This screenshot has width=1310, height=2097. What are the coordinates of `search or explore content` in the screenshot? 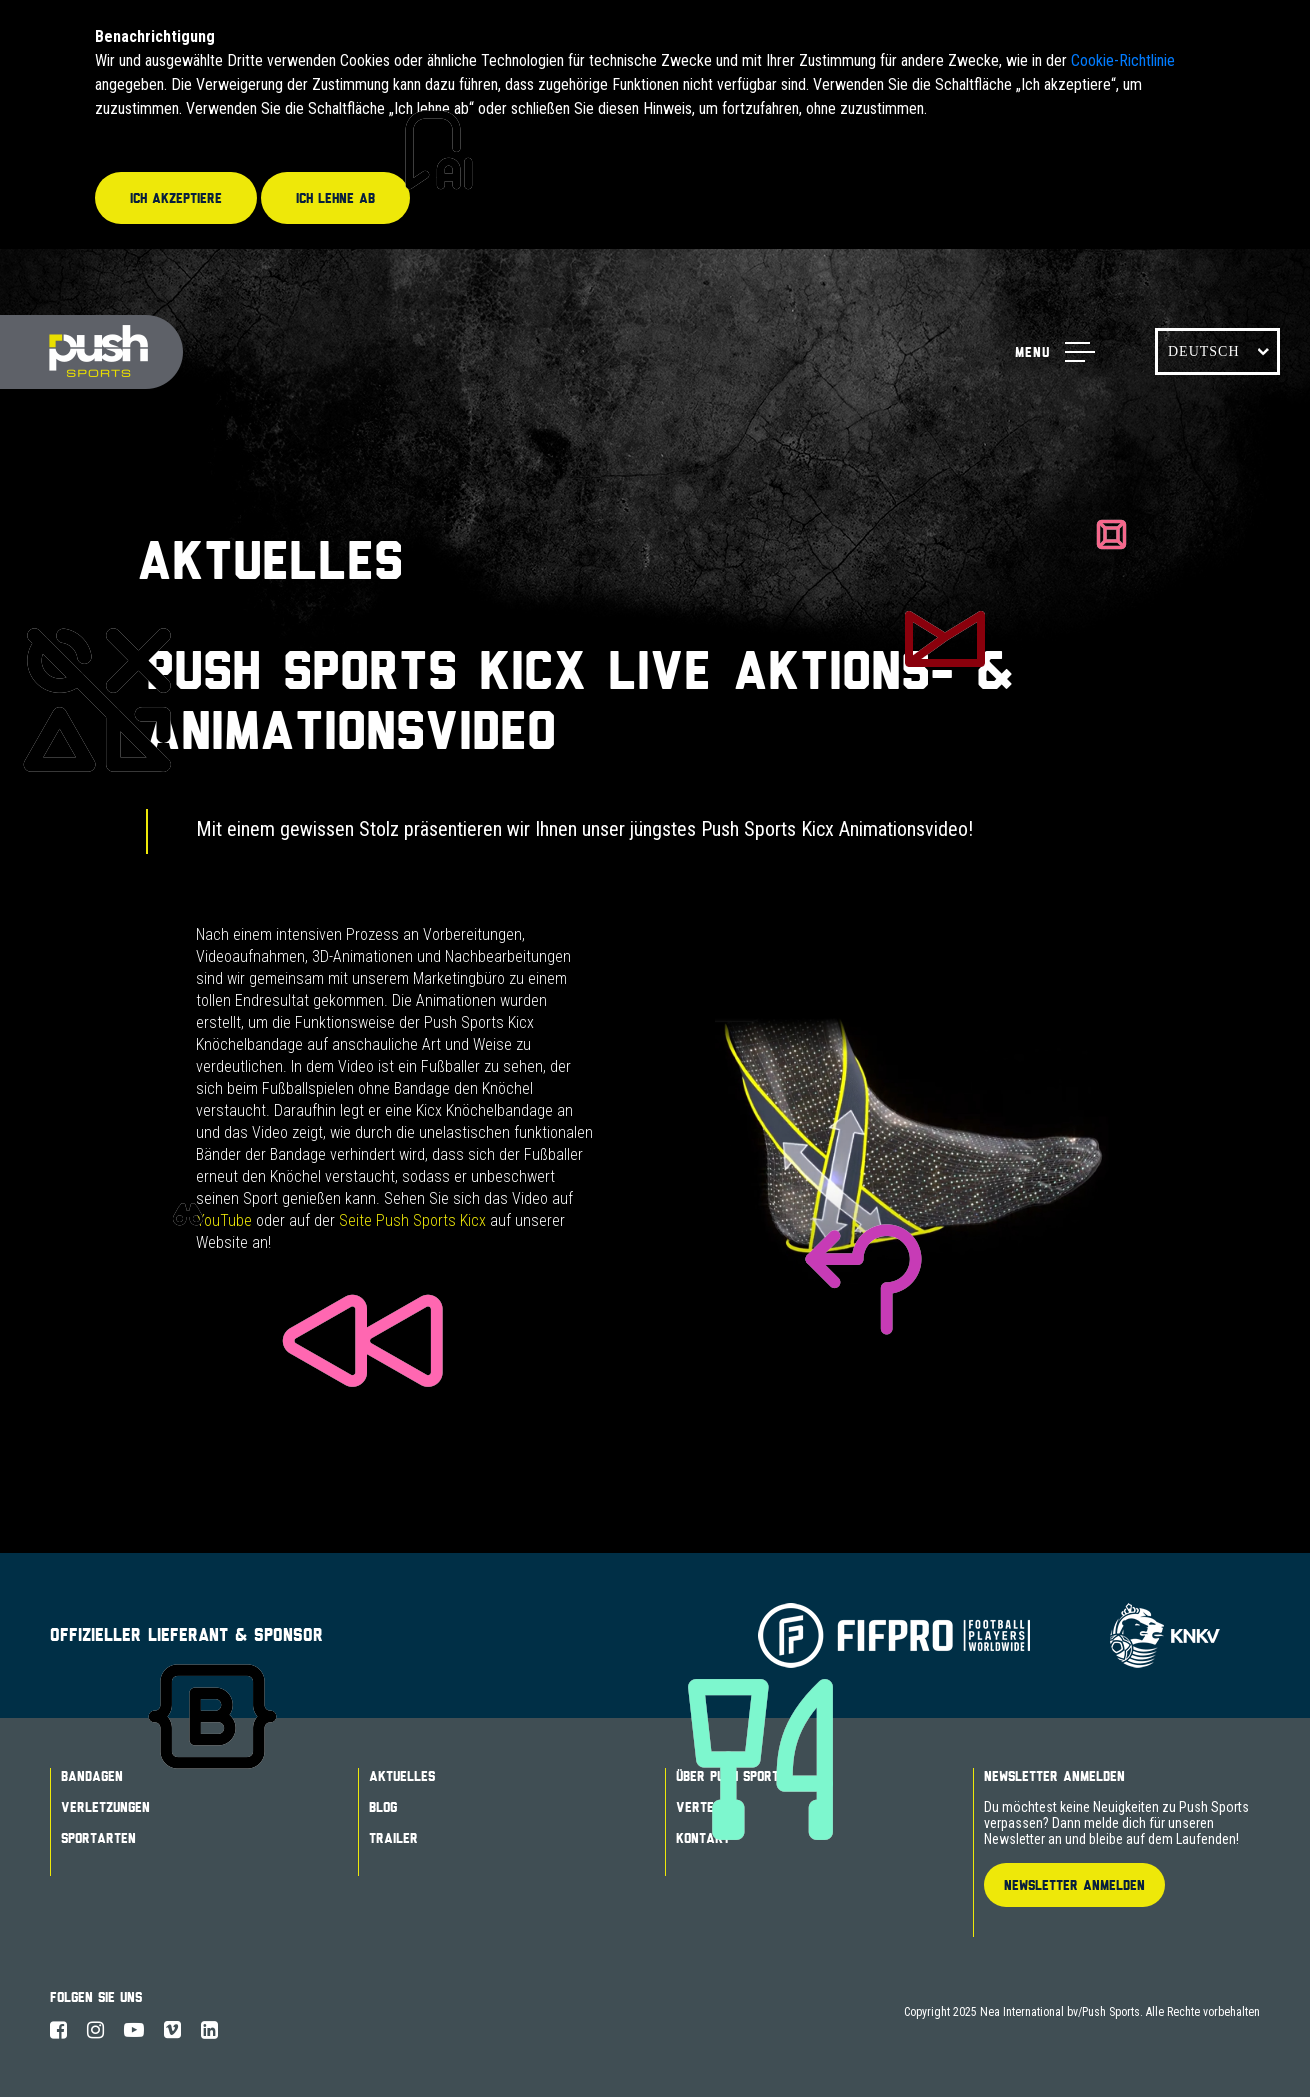 It's located at (188, 1212).